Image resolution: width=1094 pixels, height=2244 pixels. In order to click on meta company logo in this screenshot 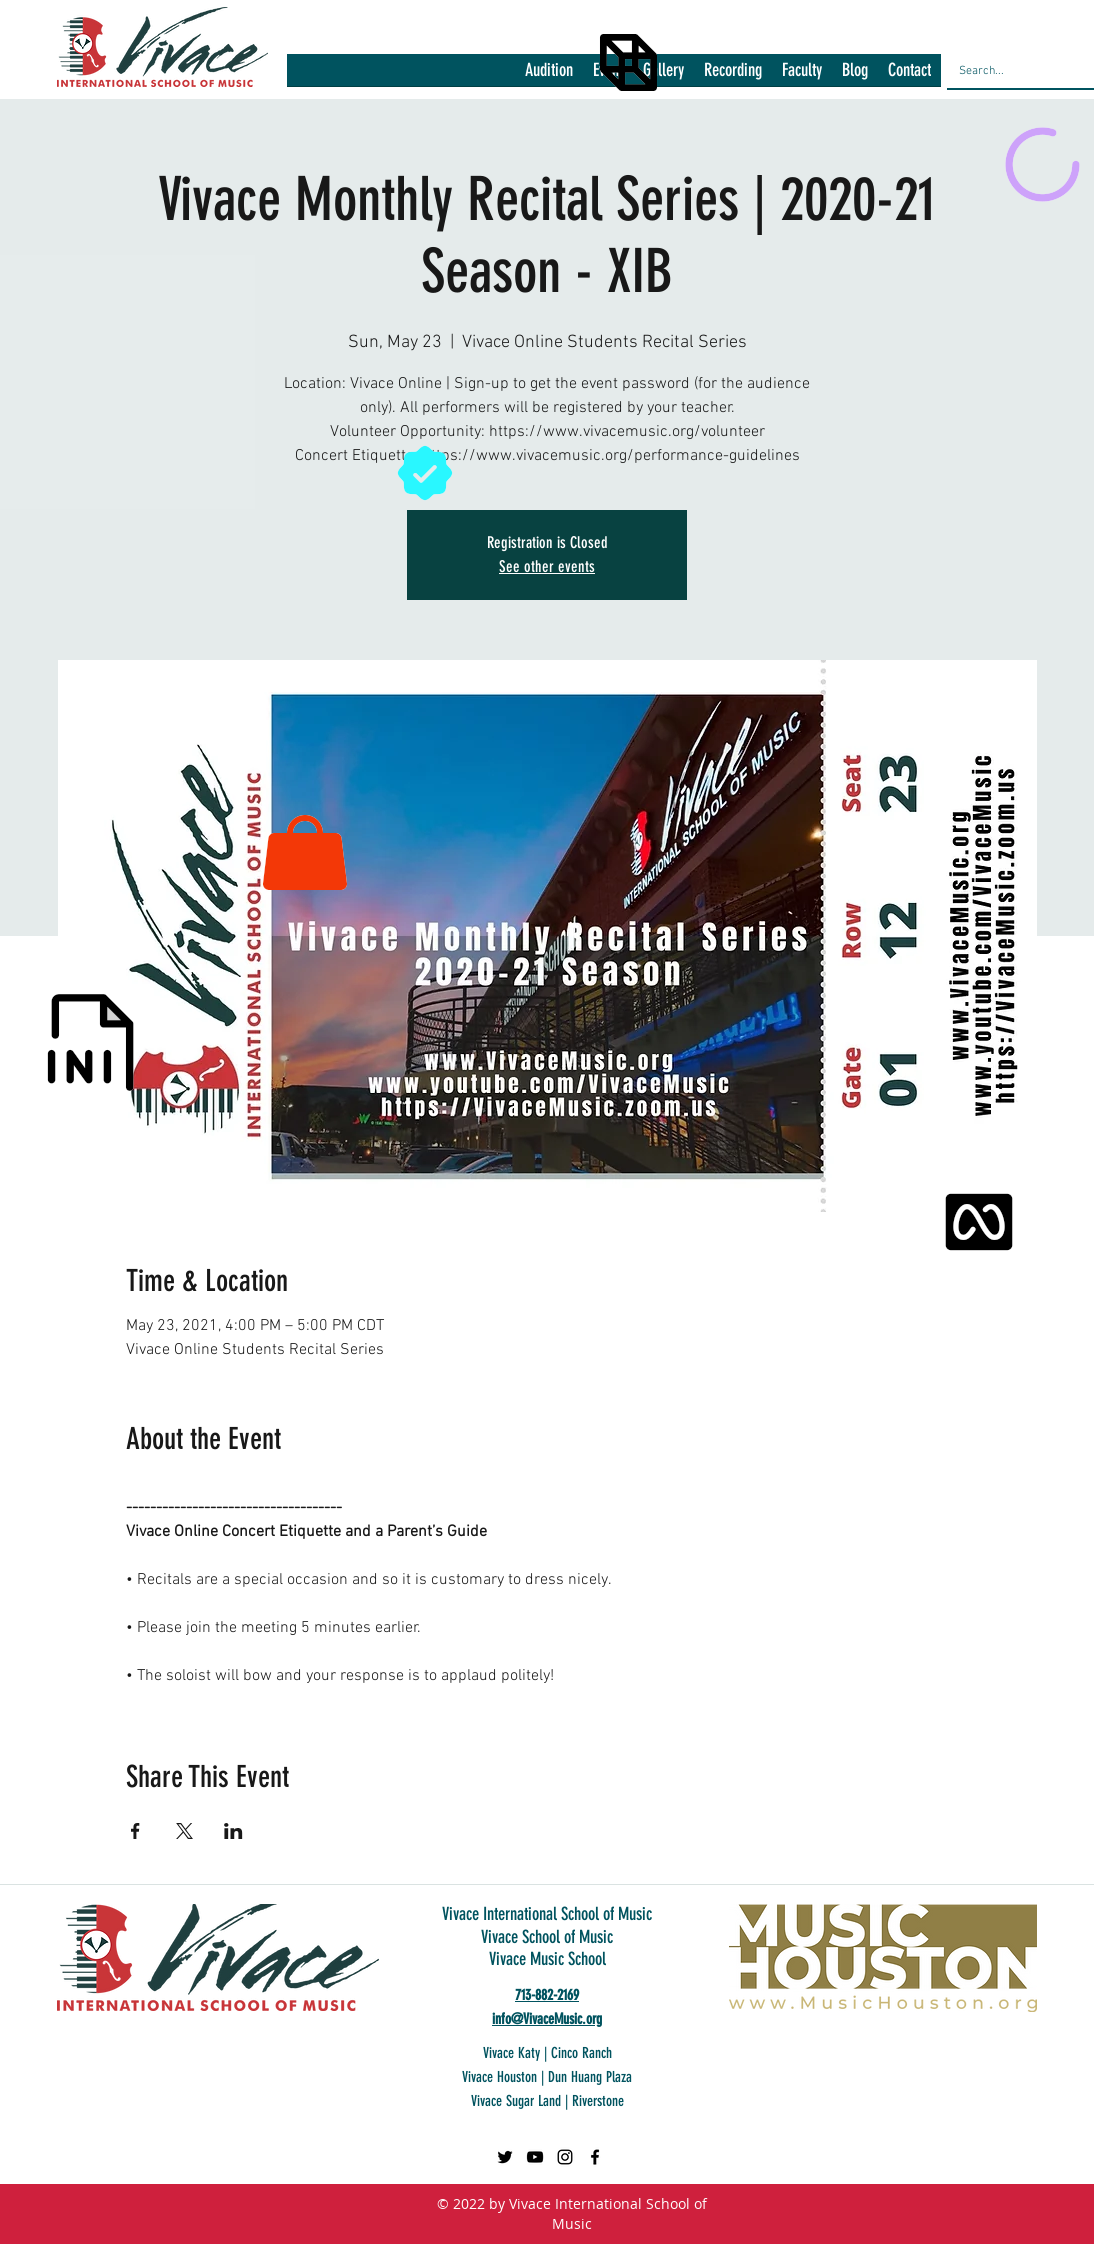, I will do `click(979, 1222)`.